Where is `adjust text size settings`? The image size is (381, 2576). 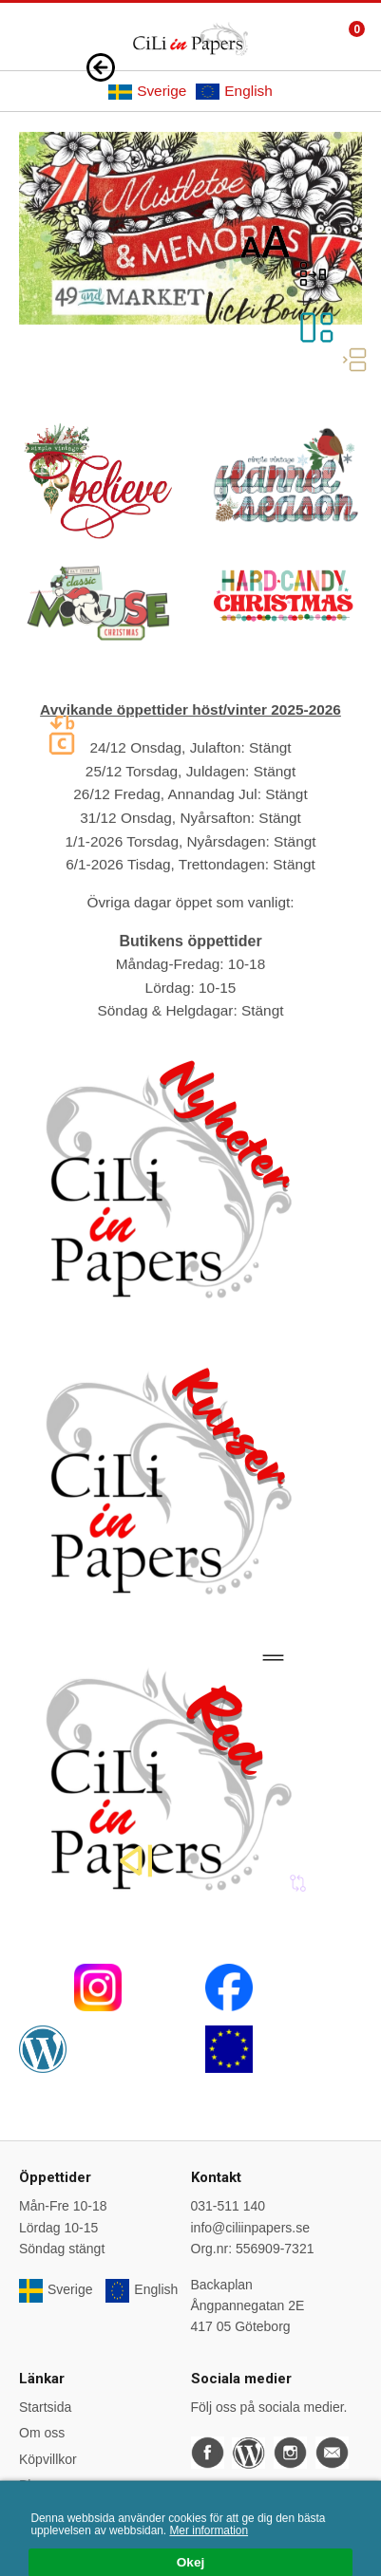
adjust text size settings is located at coordinates (265, 240).